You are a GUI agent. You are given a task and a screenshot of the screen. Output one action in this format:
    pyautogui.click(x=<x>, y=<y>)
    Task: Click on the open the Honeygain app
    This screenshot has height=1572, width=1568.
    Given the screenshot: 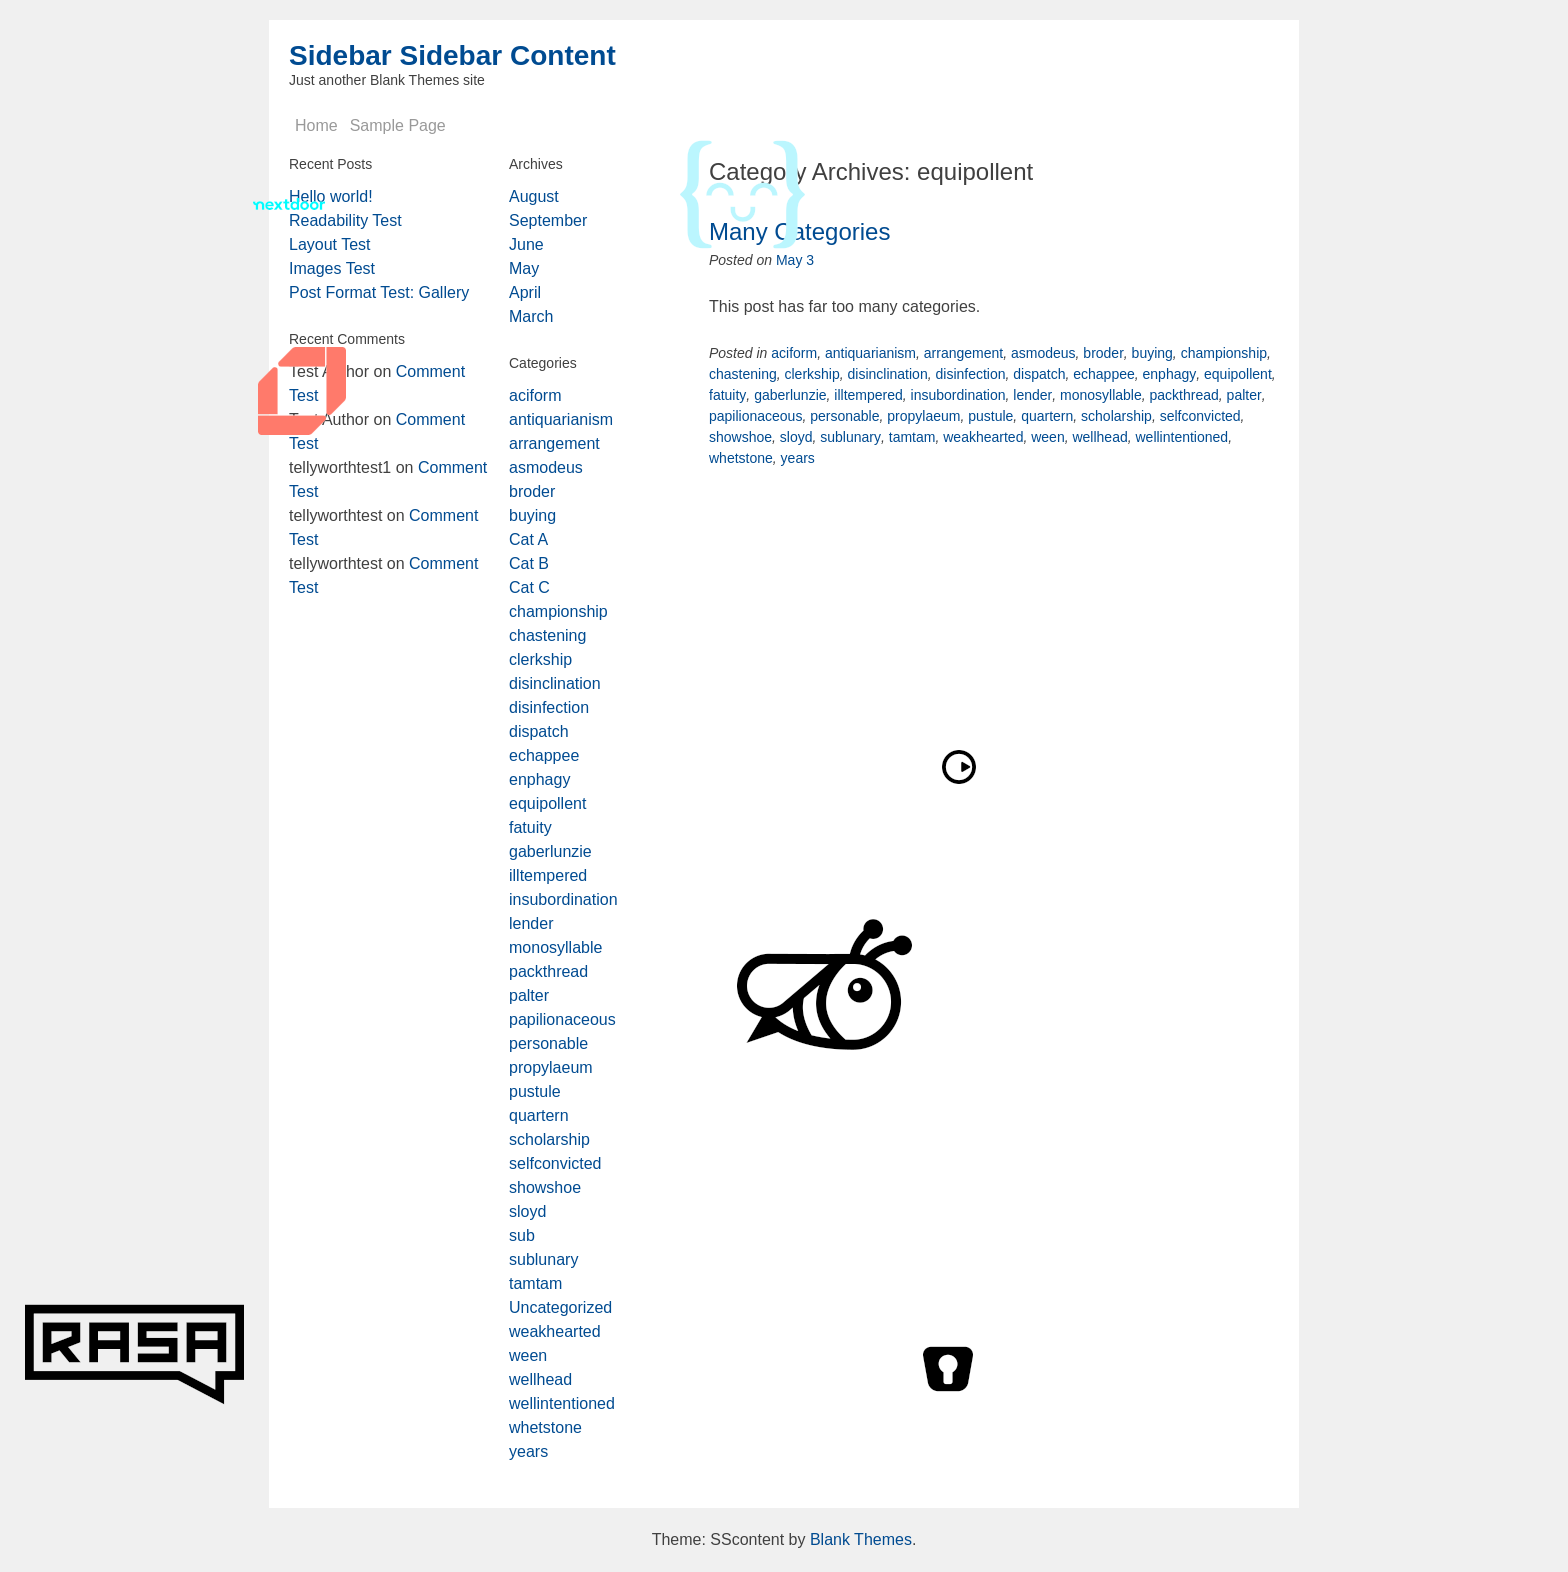 What is the action you would take?
    pyautogui.click(x=824, y=984)
    